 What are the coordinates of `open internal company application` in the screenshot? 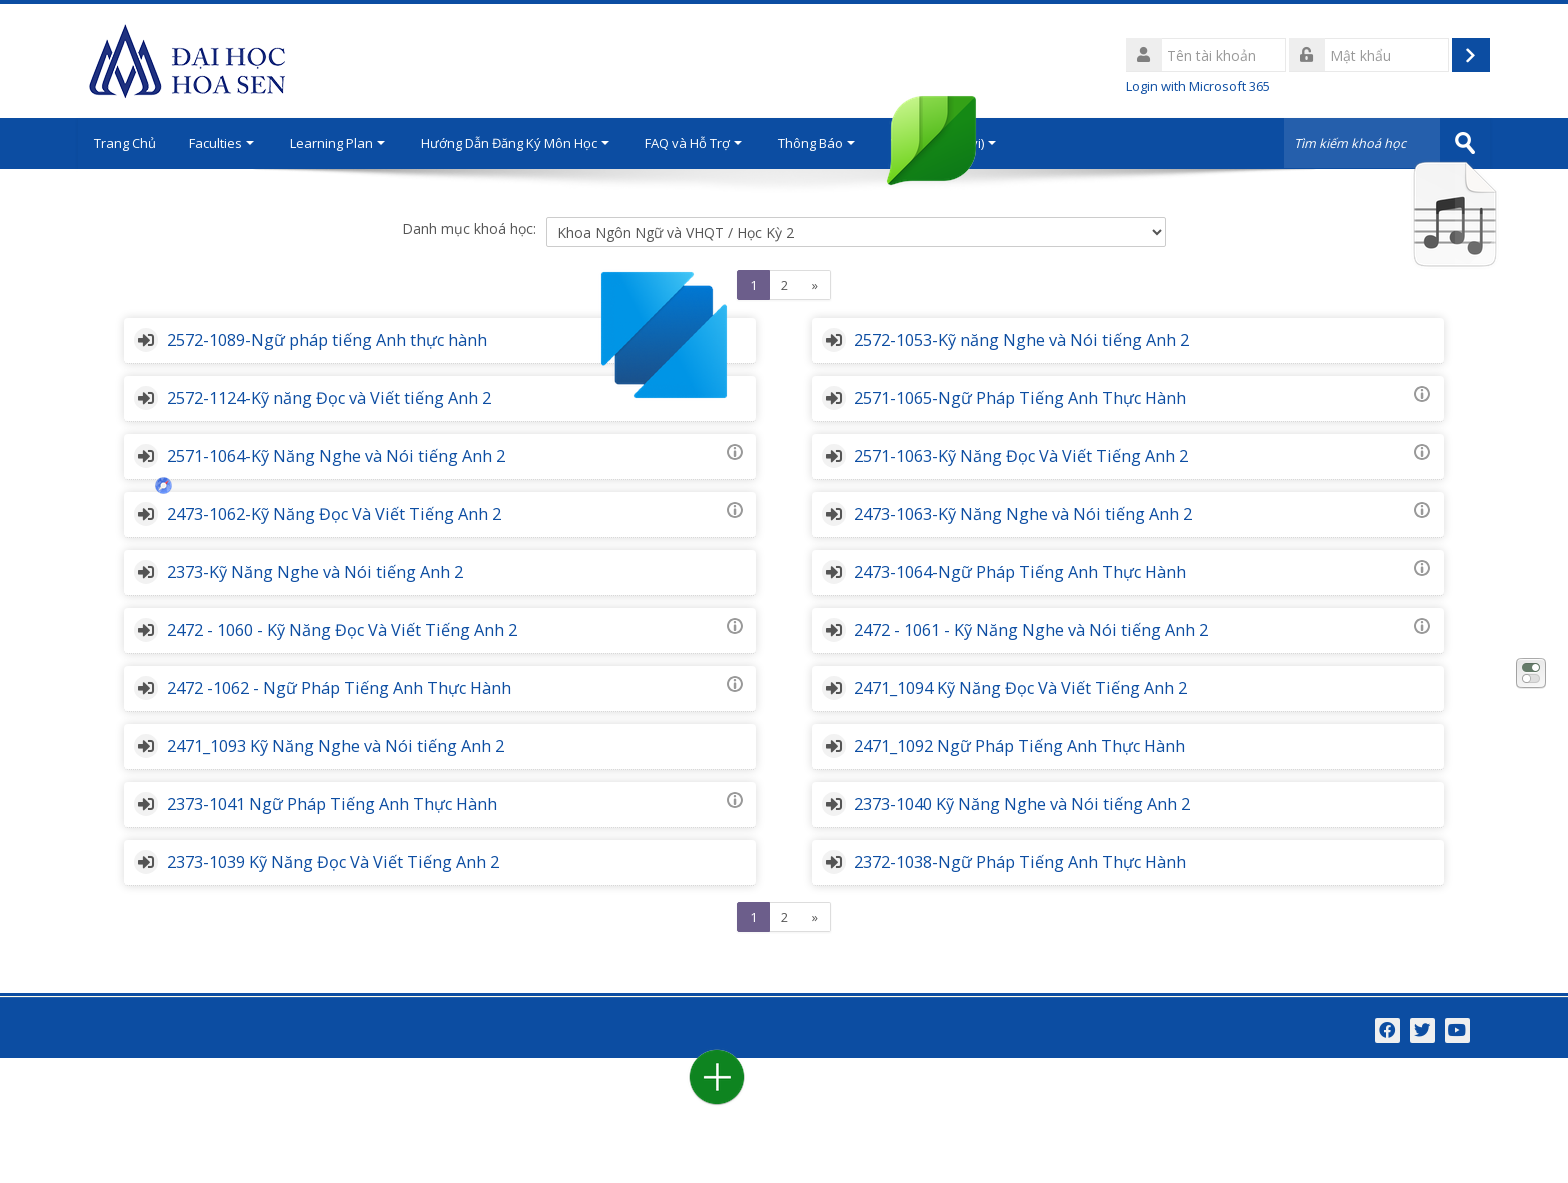 It's located at (664, 335).